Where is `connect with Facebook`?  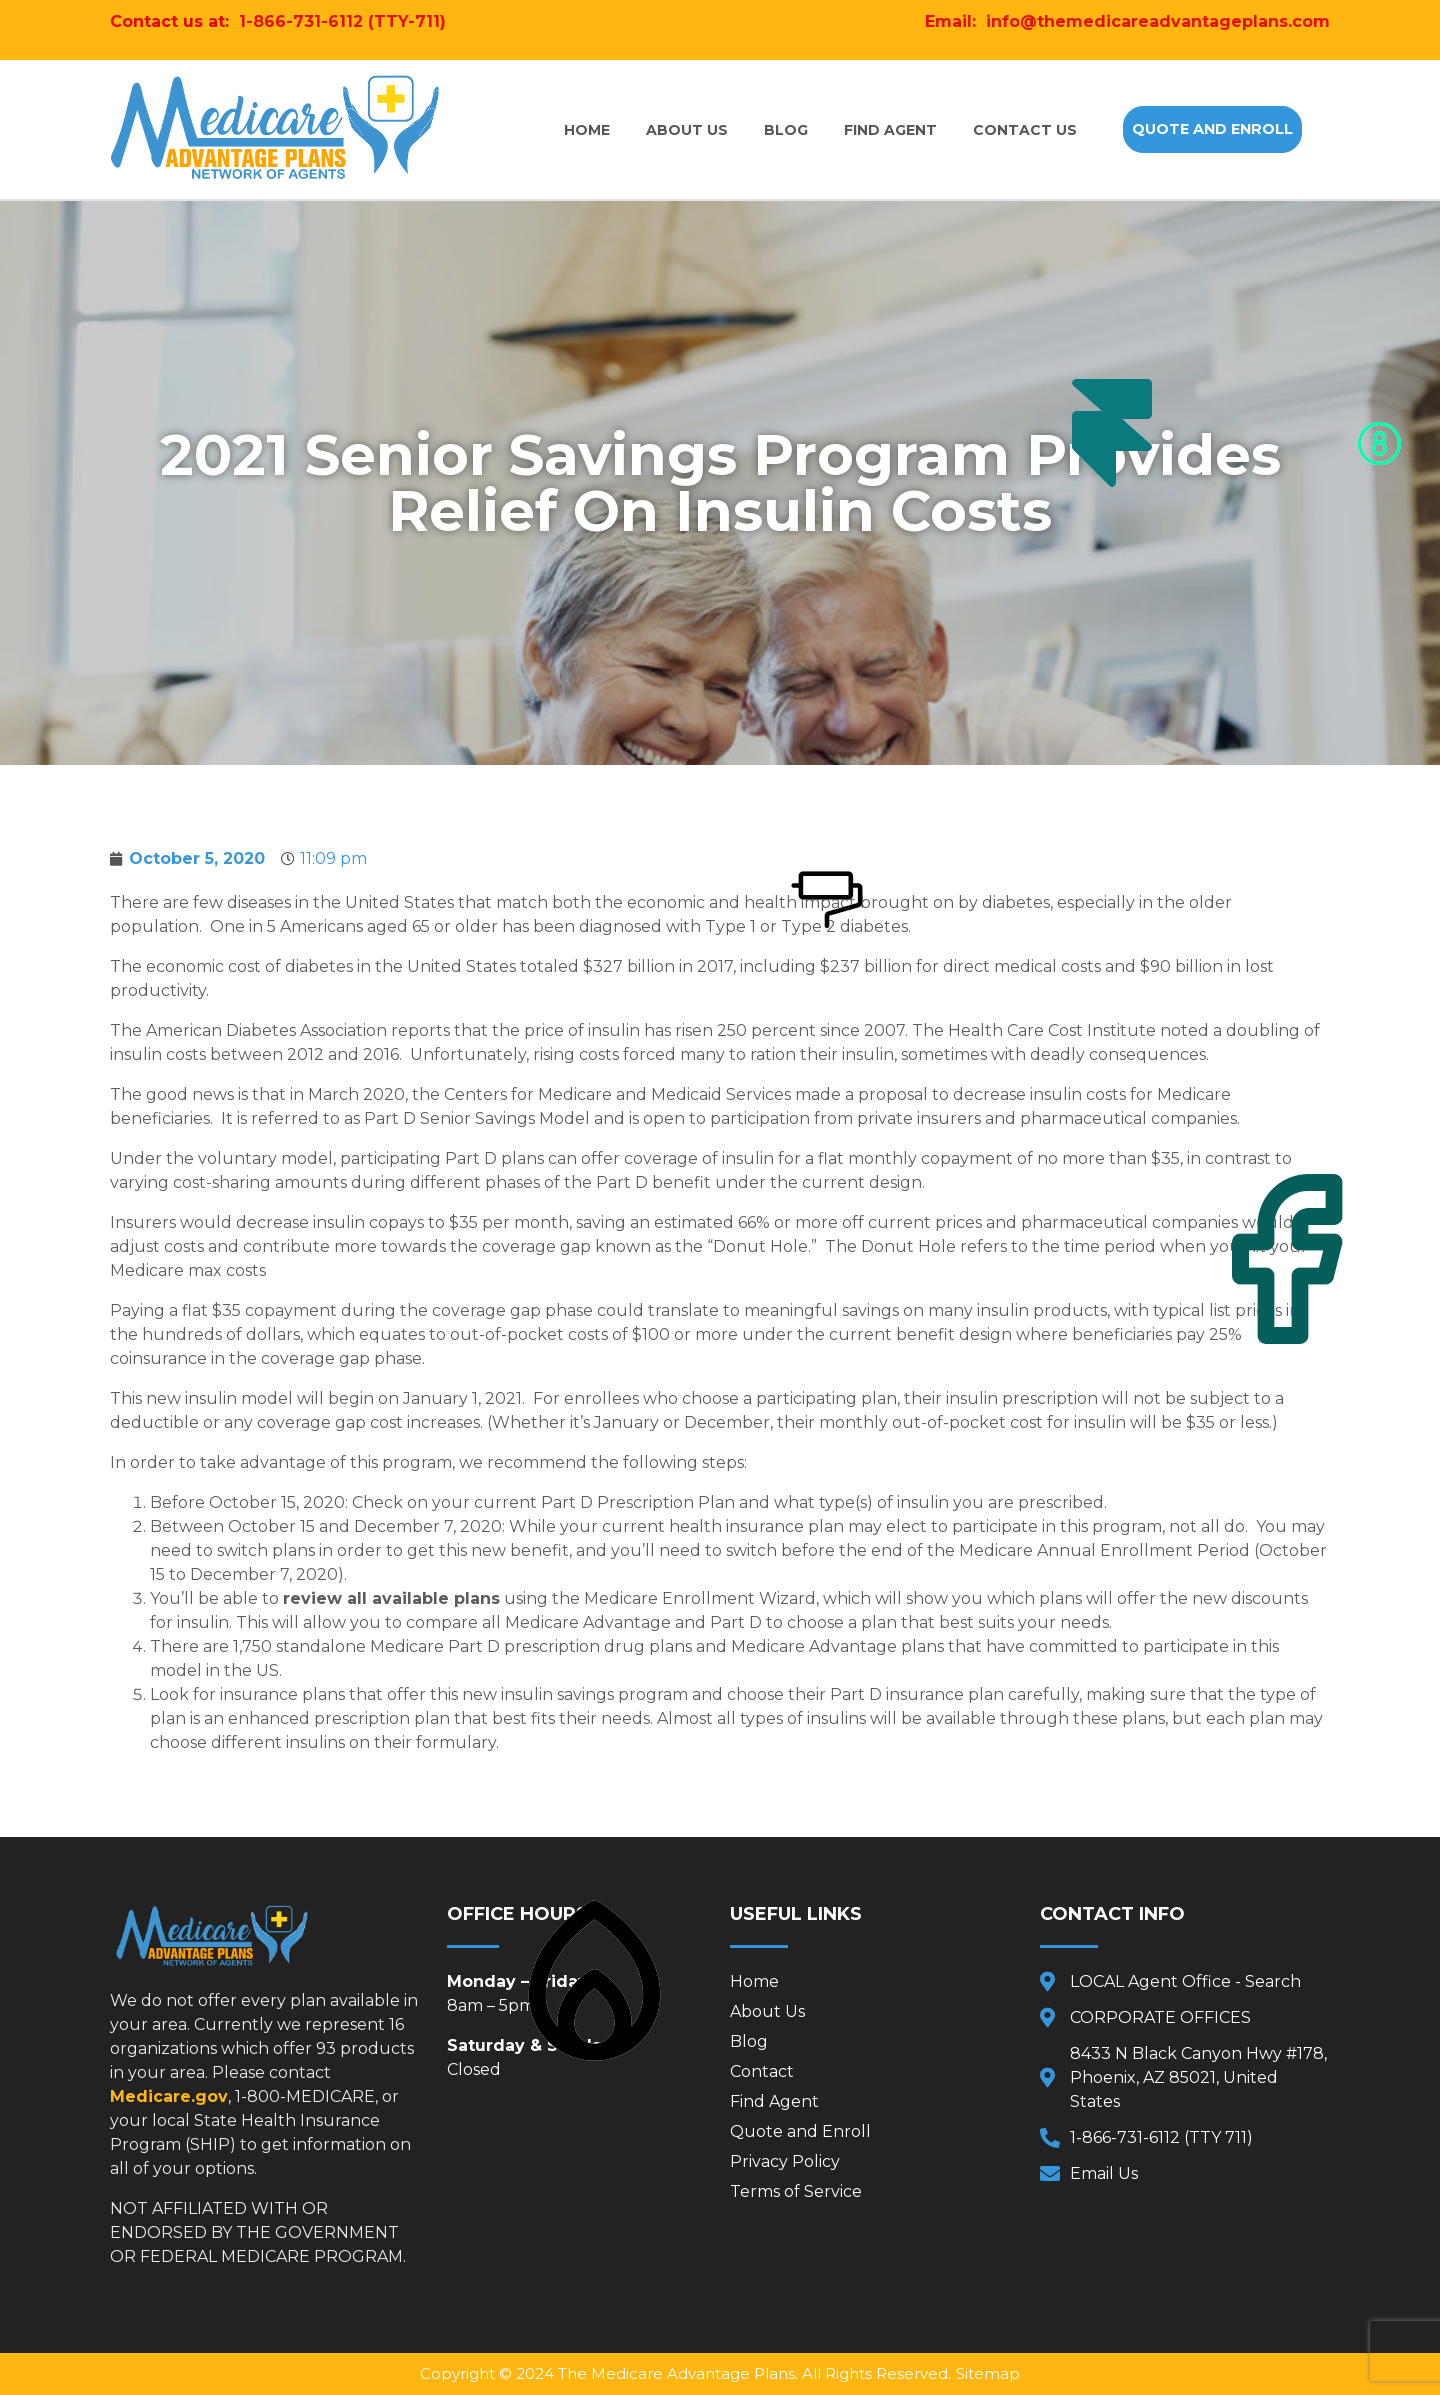
connect with Facebook is located at coordinates (1283, 1259).